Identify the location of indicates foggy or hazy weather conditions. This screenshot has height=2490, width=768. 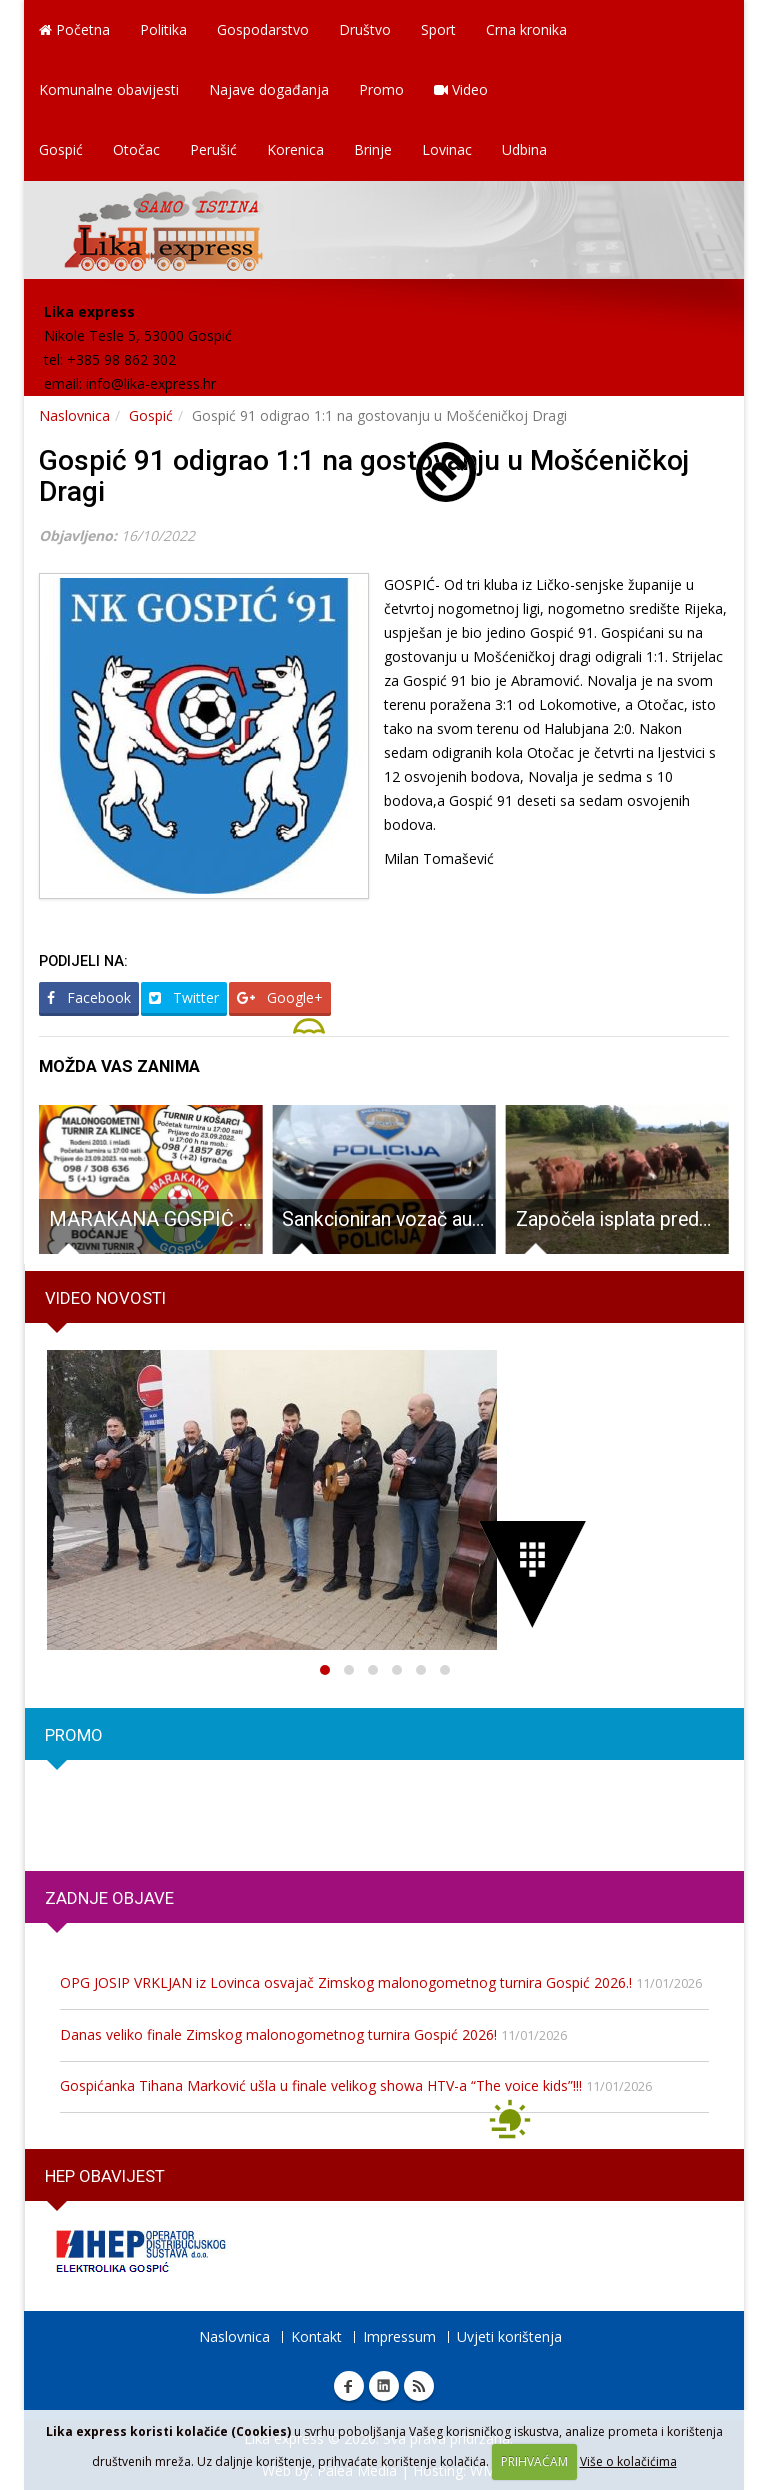
(510, 2120).